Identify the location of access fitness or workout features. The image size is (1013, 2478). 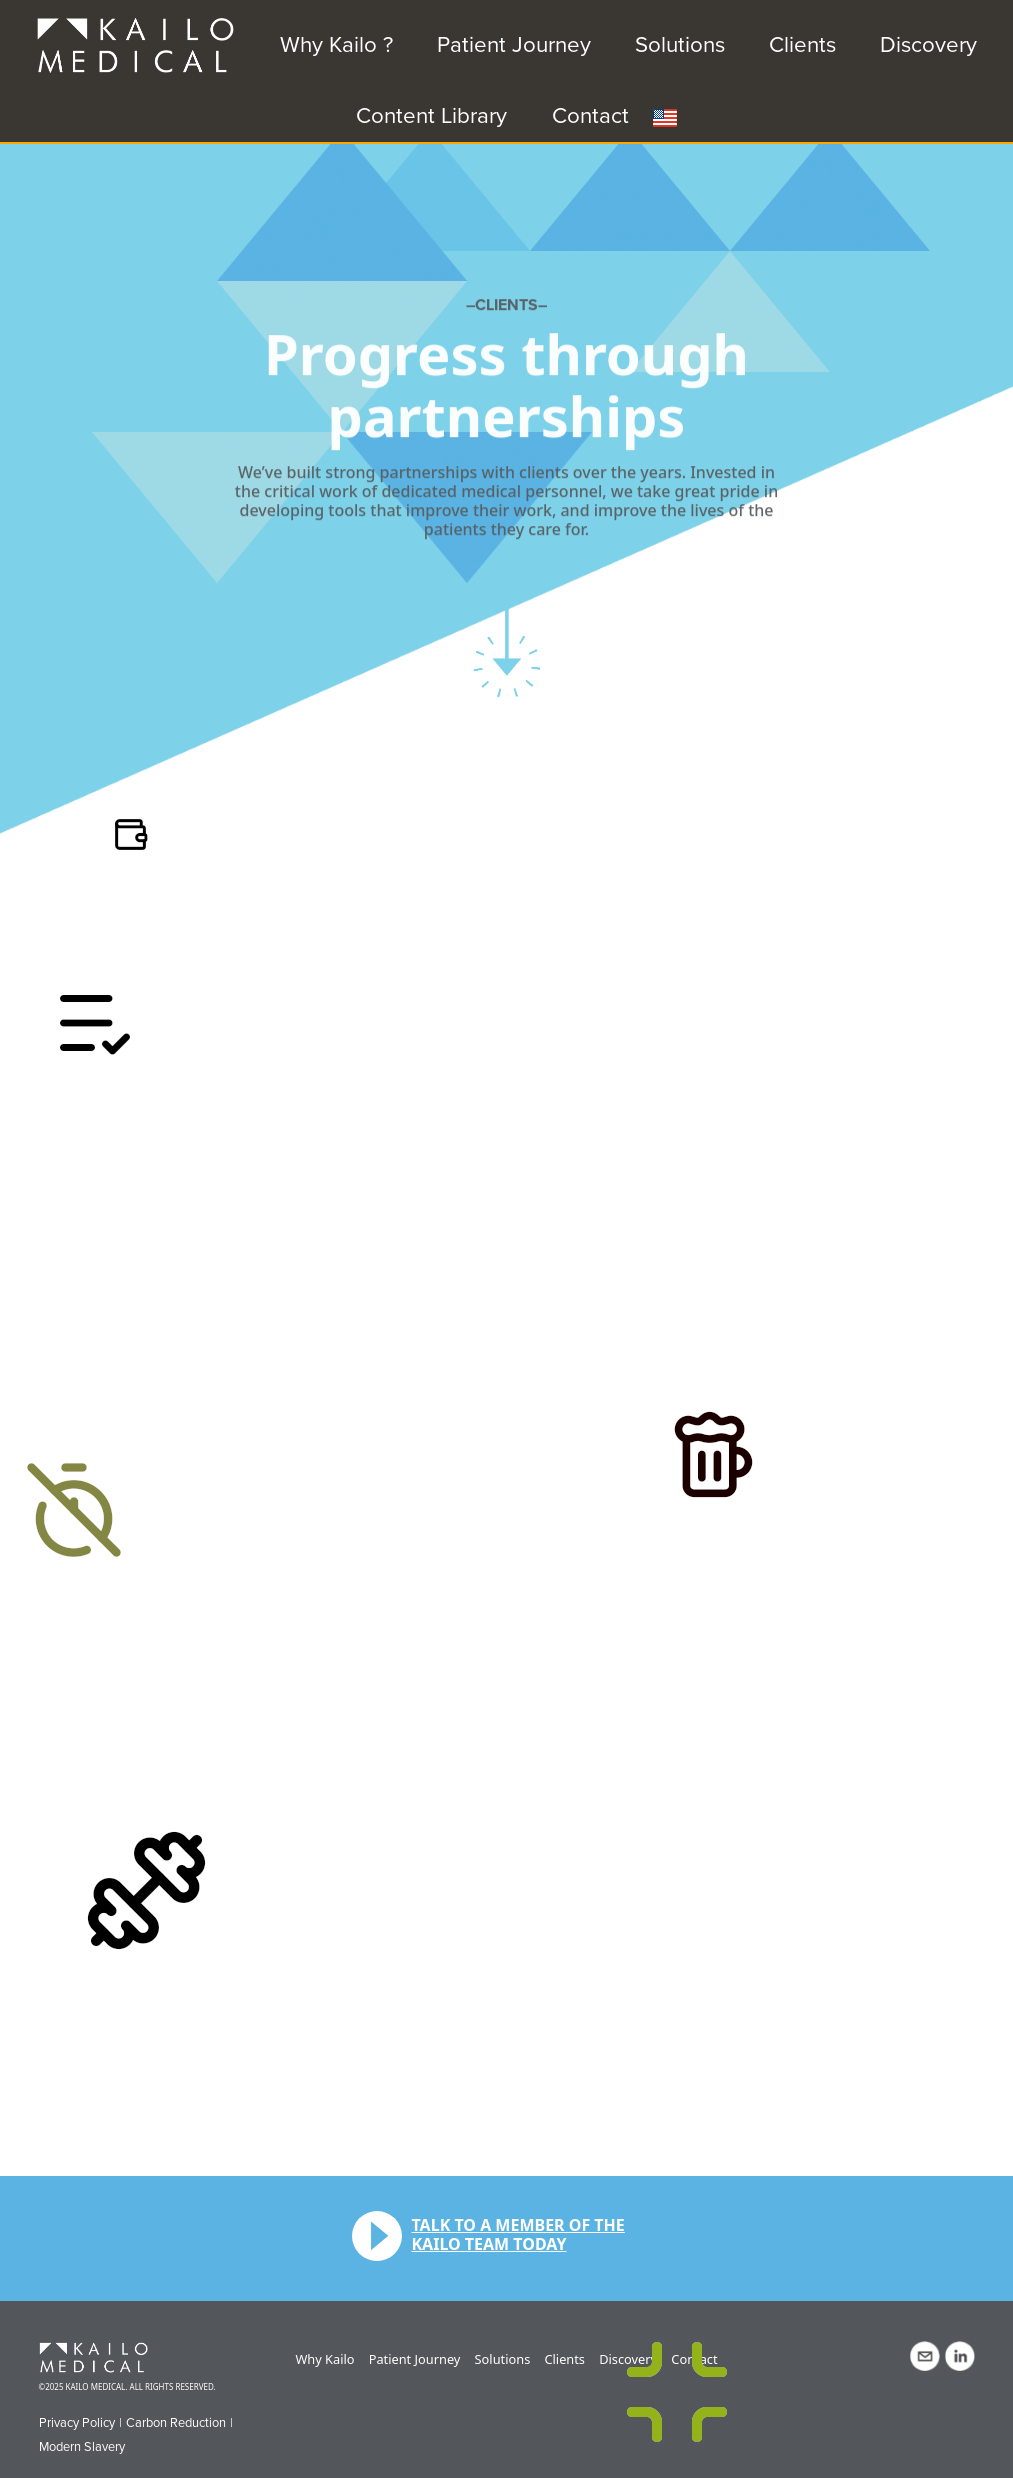
(146, 1890).